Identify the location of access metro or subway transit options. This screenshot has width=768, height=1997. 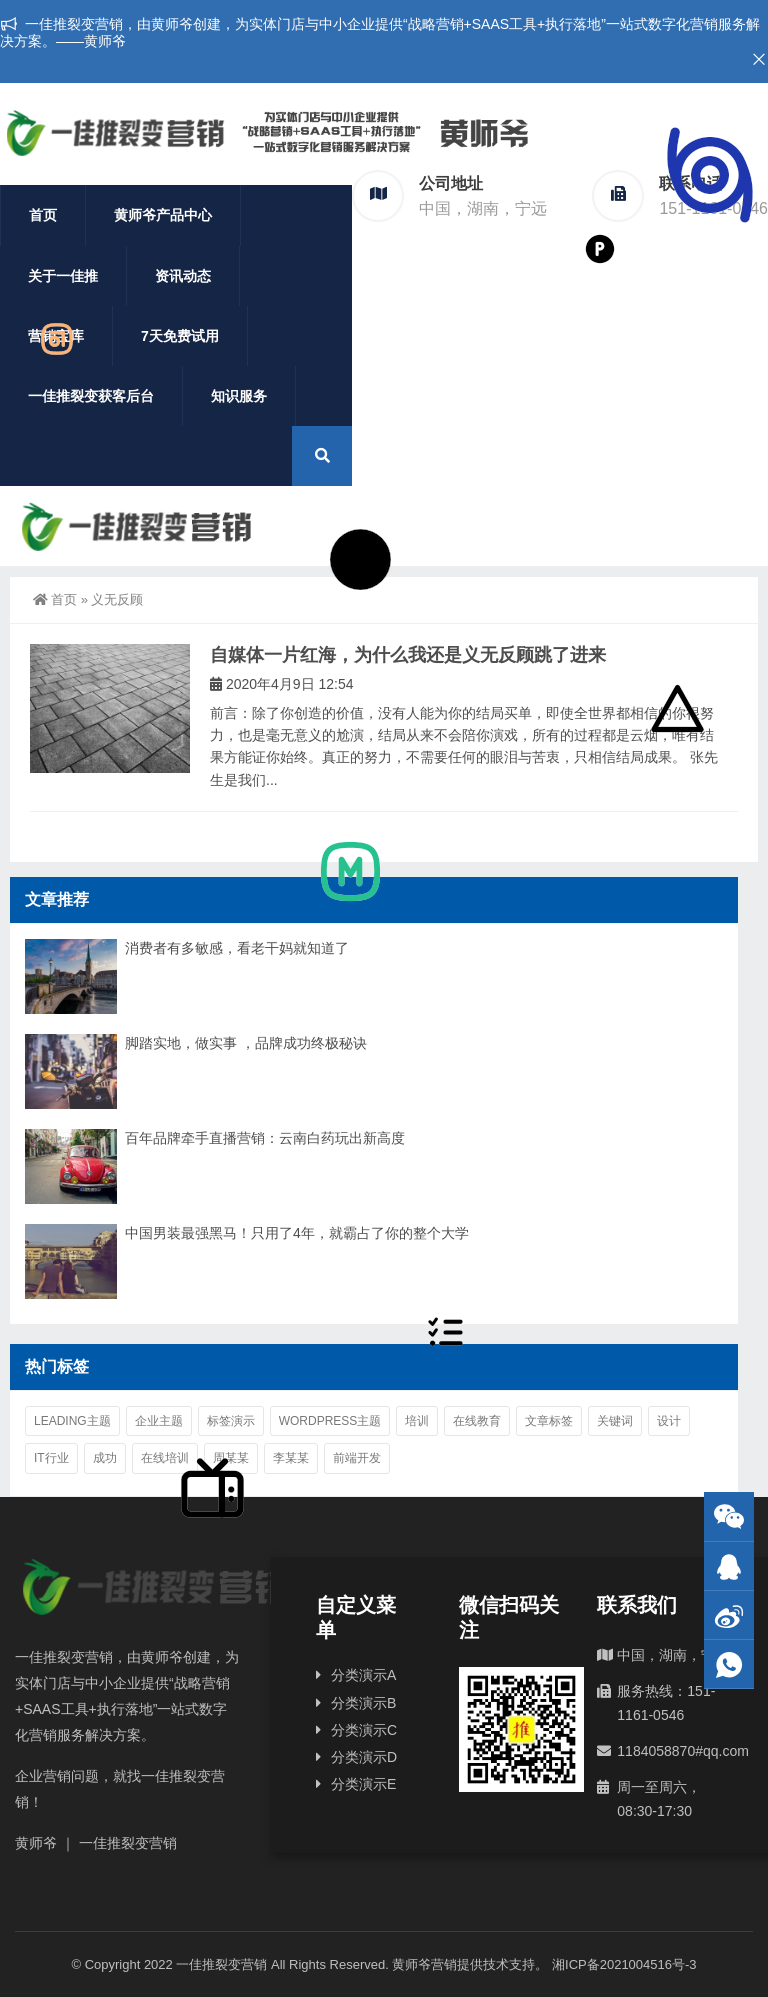
(350, 871).